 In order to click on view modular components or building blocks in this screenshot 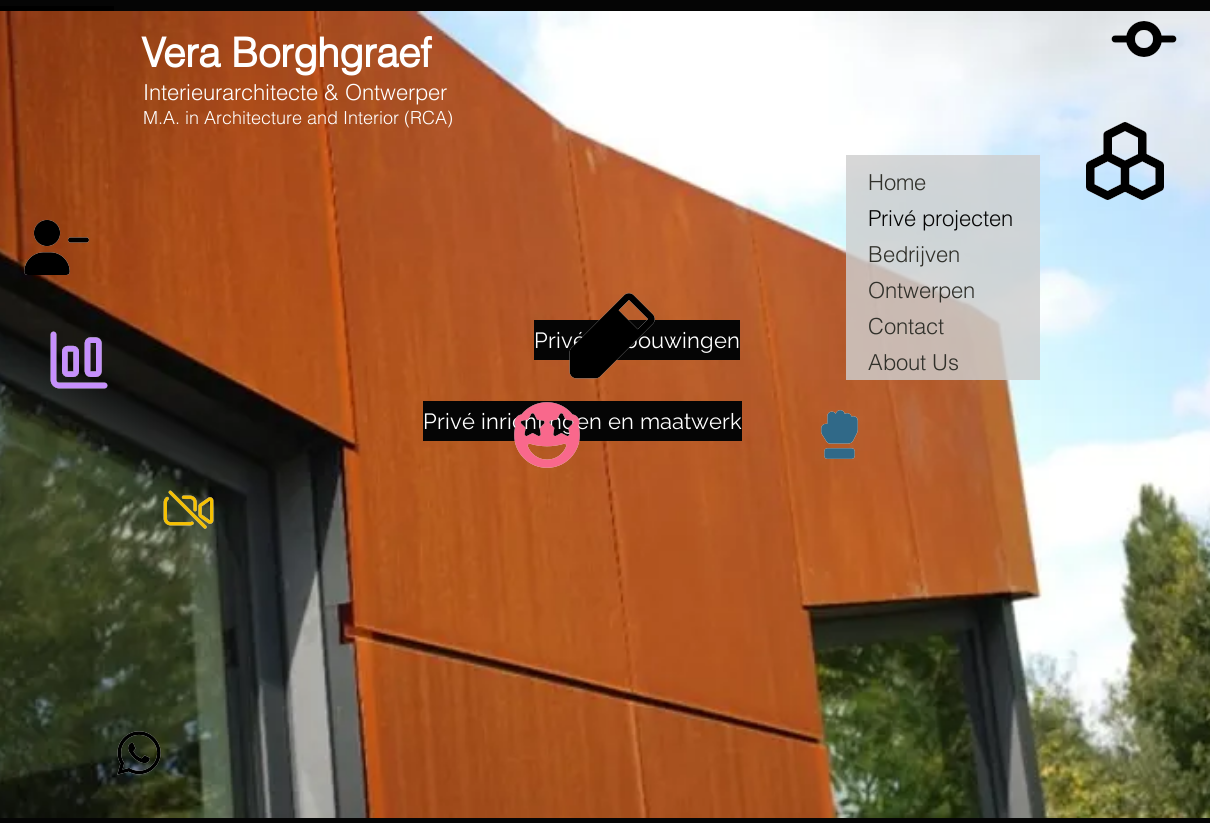, I will do `click(1125, 161)`.